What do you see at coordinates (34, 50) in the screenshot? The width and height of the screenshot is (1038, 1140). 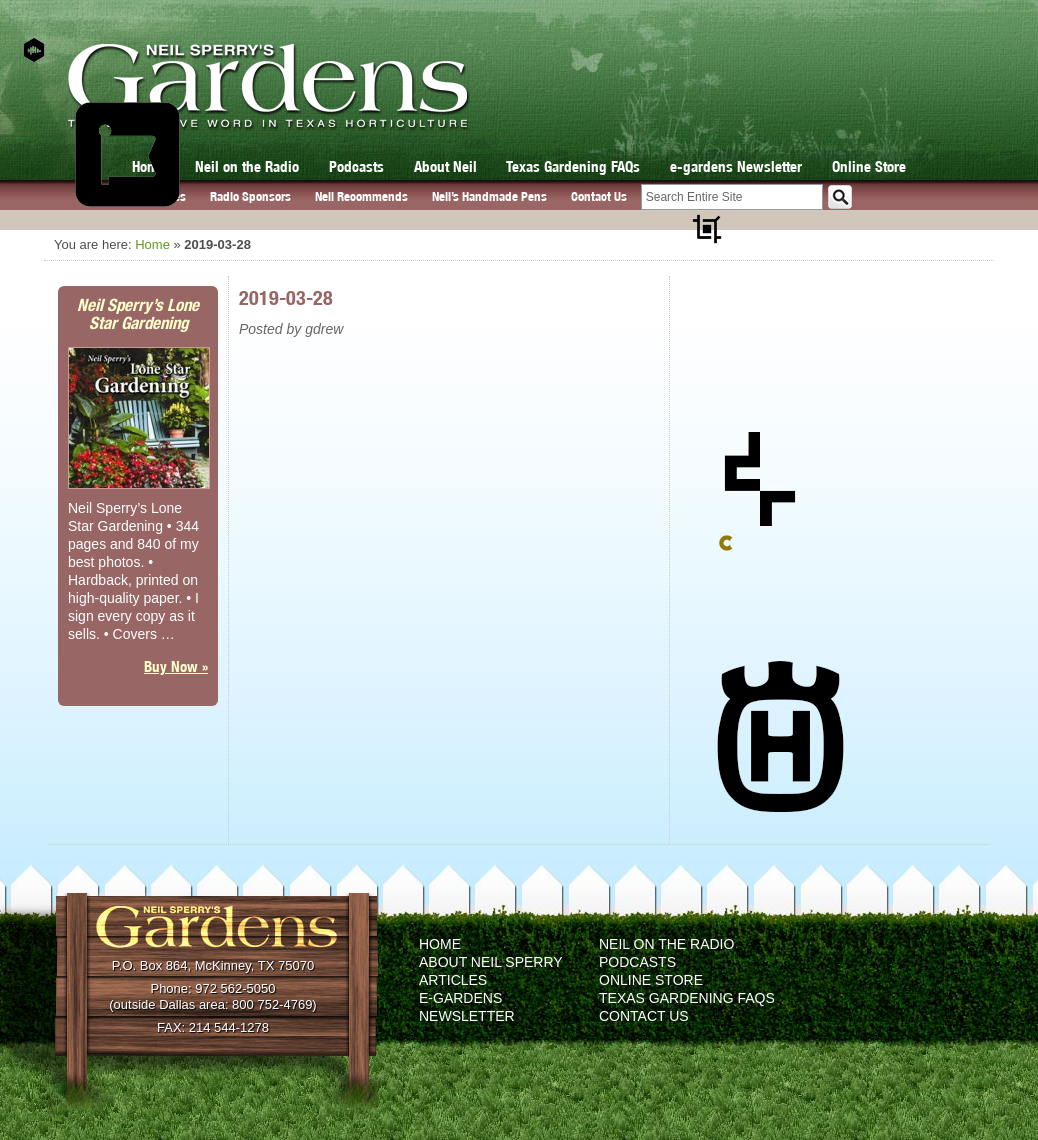 I see `open the Castbox podcast app` at bounding box center [34, 50].